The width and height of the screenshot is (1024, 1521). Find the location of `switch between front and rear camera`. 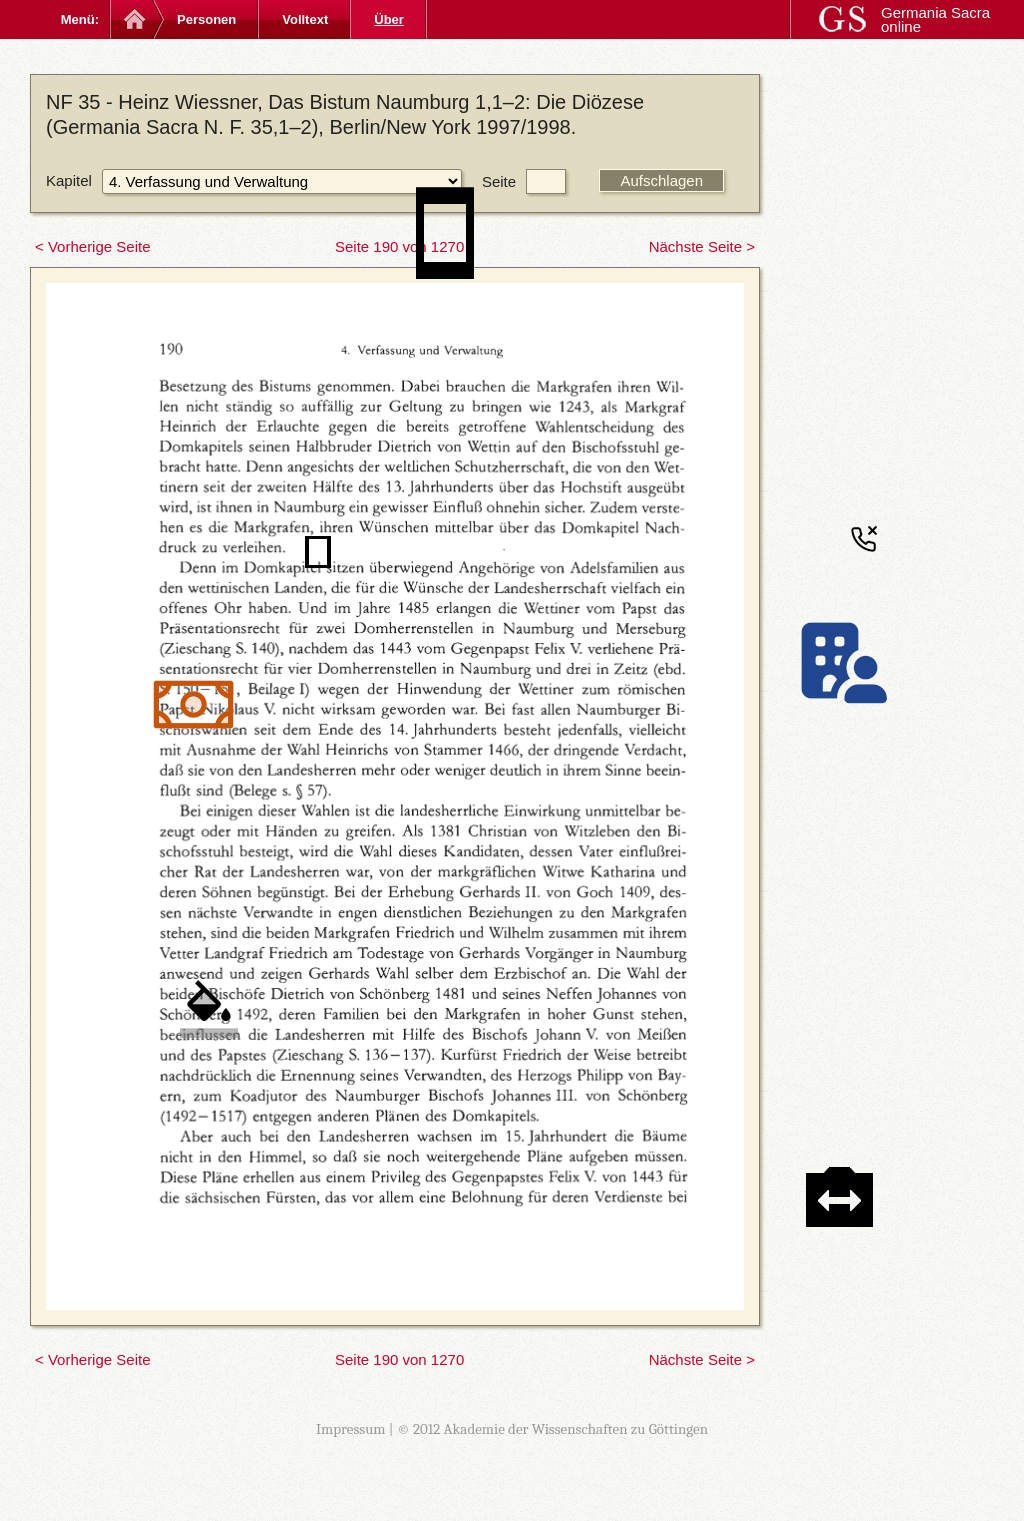

switch between front and rear camera is located at coordinates (839, 1200).